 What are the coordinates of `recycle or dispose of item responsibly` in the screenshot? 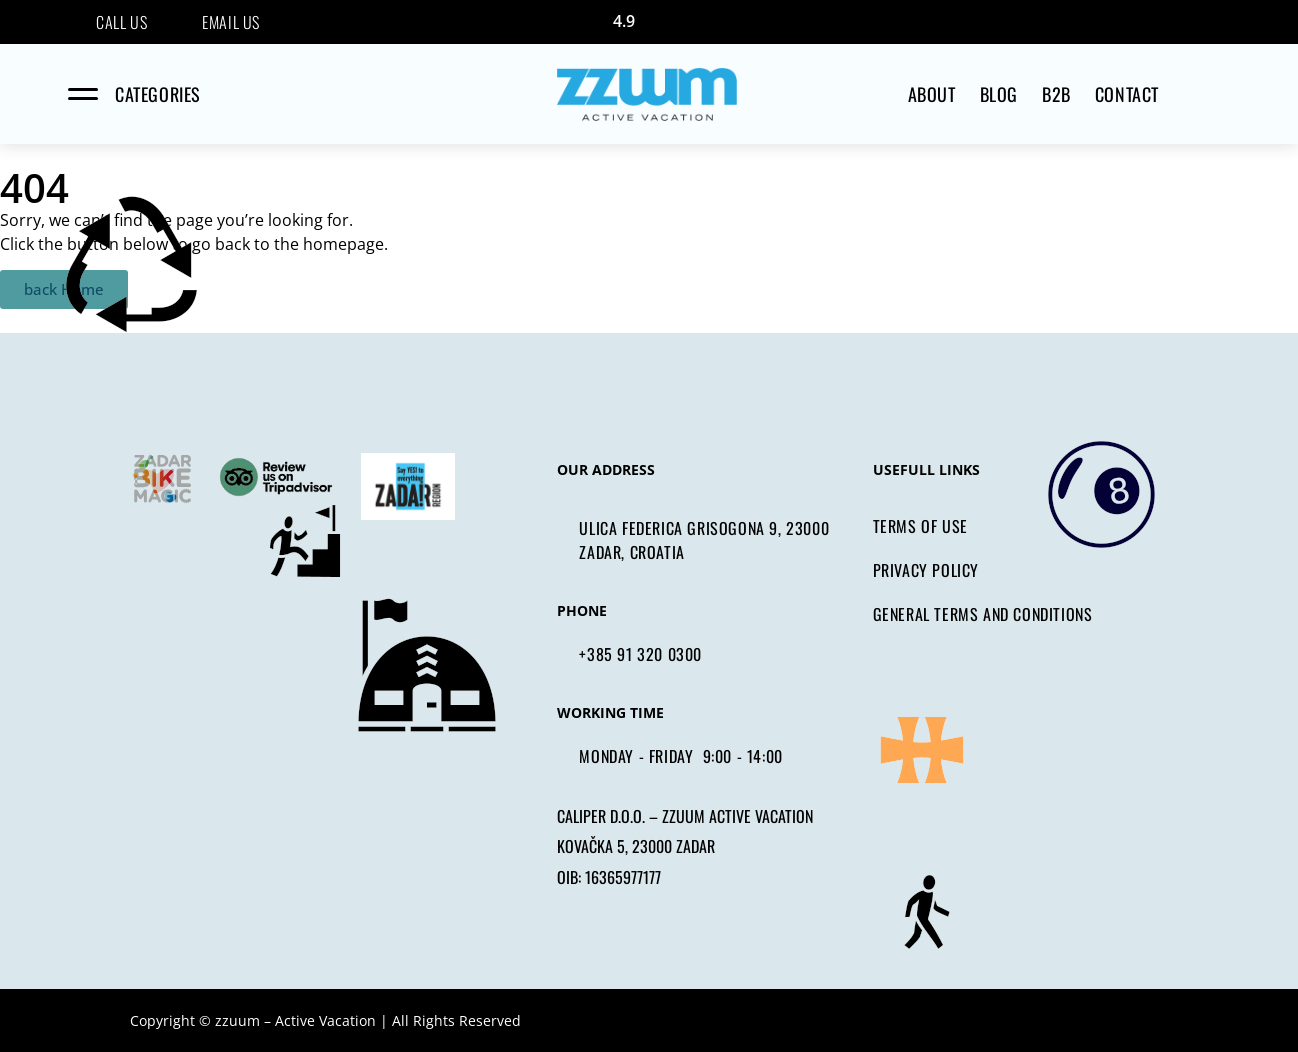 It's located at (131, 264).